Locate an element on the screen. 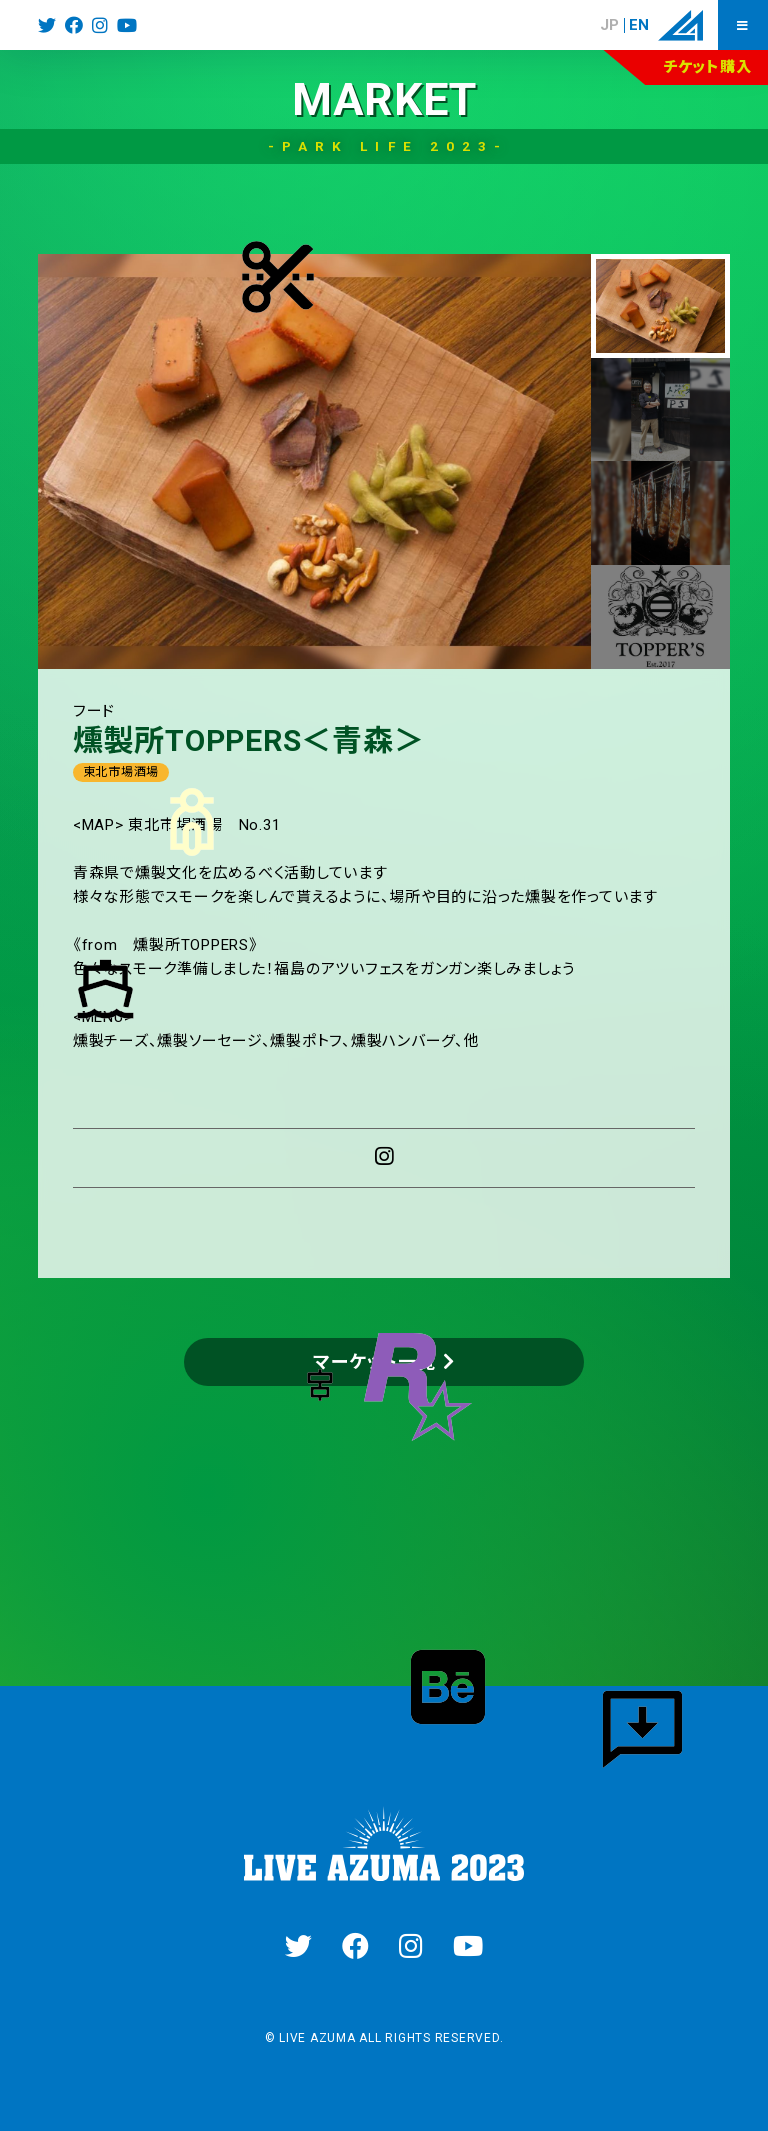 This screenshot has height=2131, width=768. visit Behance profile or portfolio is located at coordinates (448, 1687).